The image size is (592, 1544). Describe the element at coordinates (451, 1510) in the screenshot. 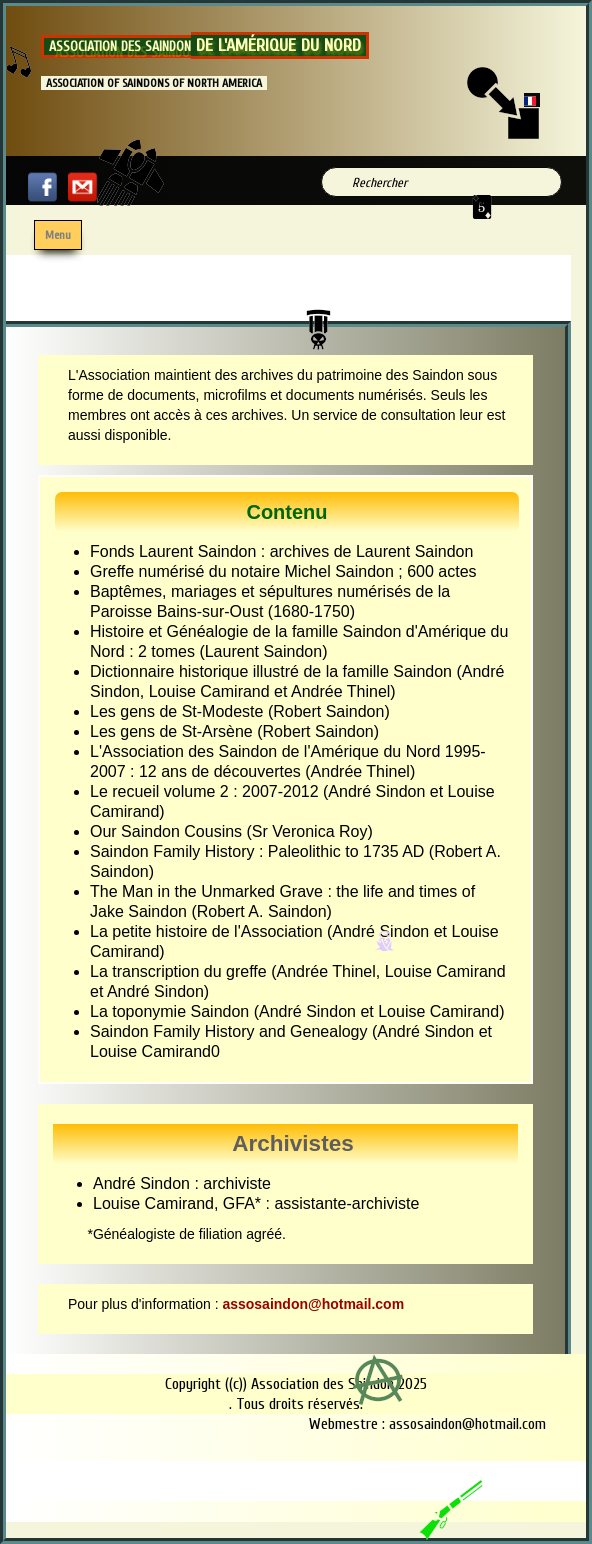

I see `select rifle weapon in game inventory` at that location.